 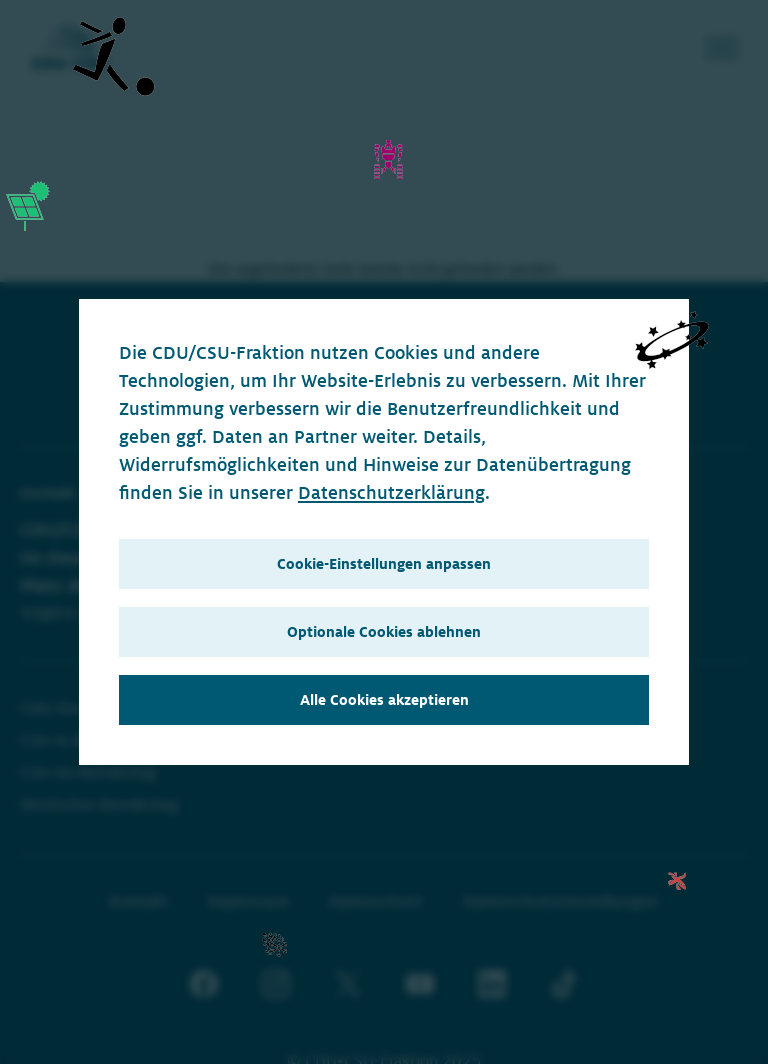 I want to click on indicates a special bonus or power-up effect, so click(x=677, y=881).